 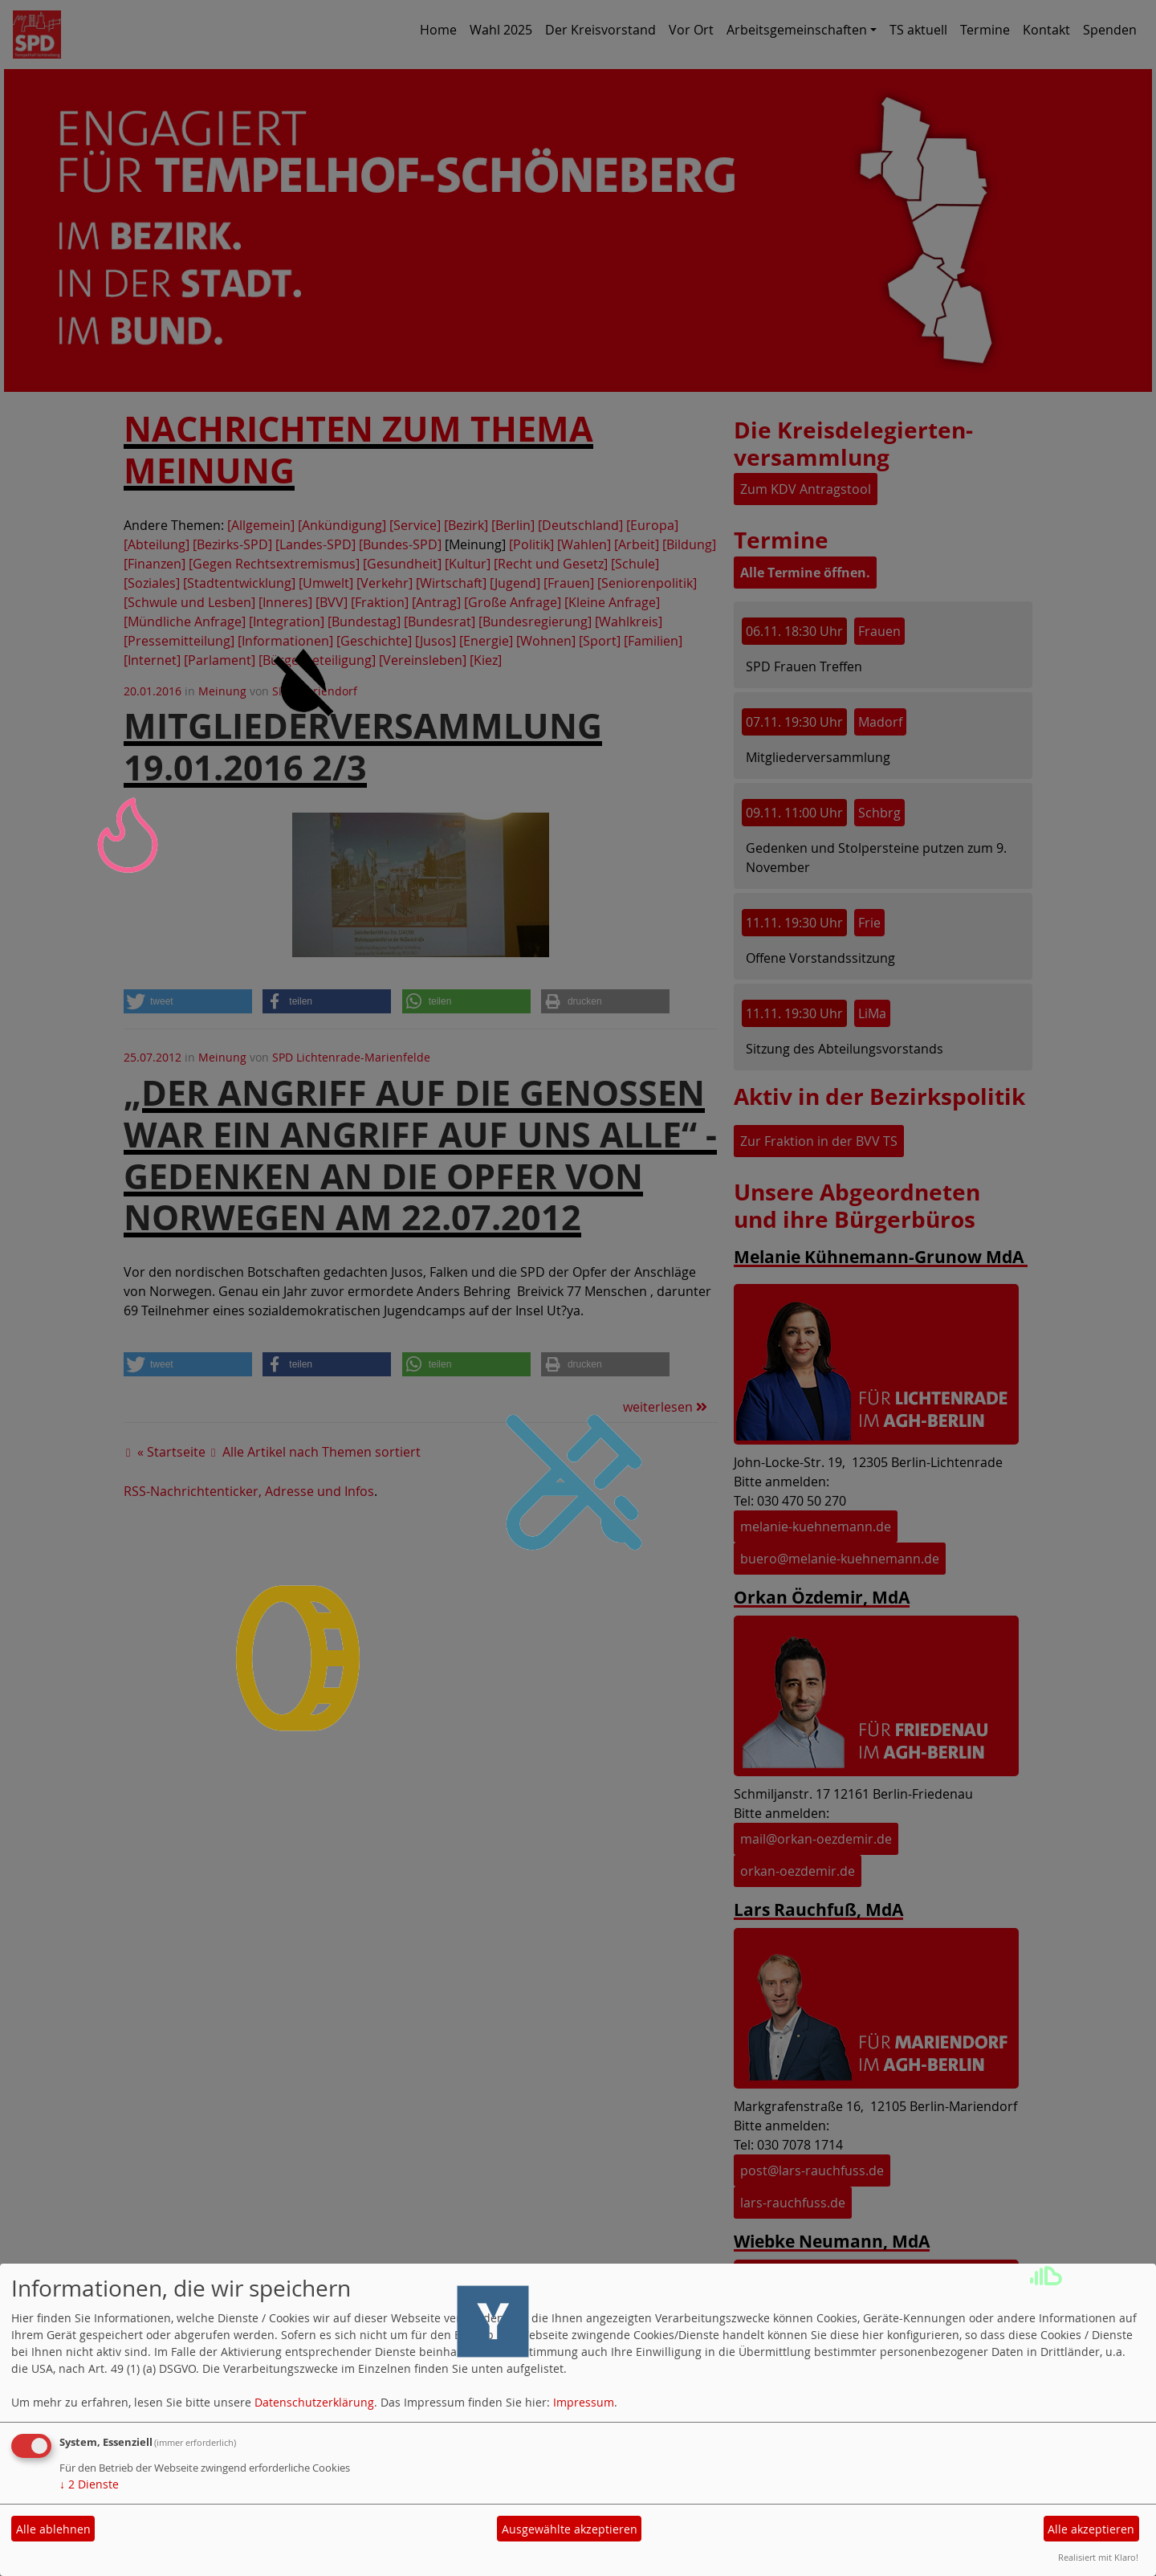 What do you see at coordinates (303, 682) in the screenshot?
I see `reset or clear color formatting` at bounding box center [303, 682].